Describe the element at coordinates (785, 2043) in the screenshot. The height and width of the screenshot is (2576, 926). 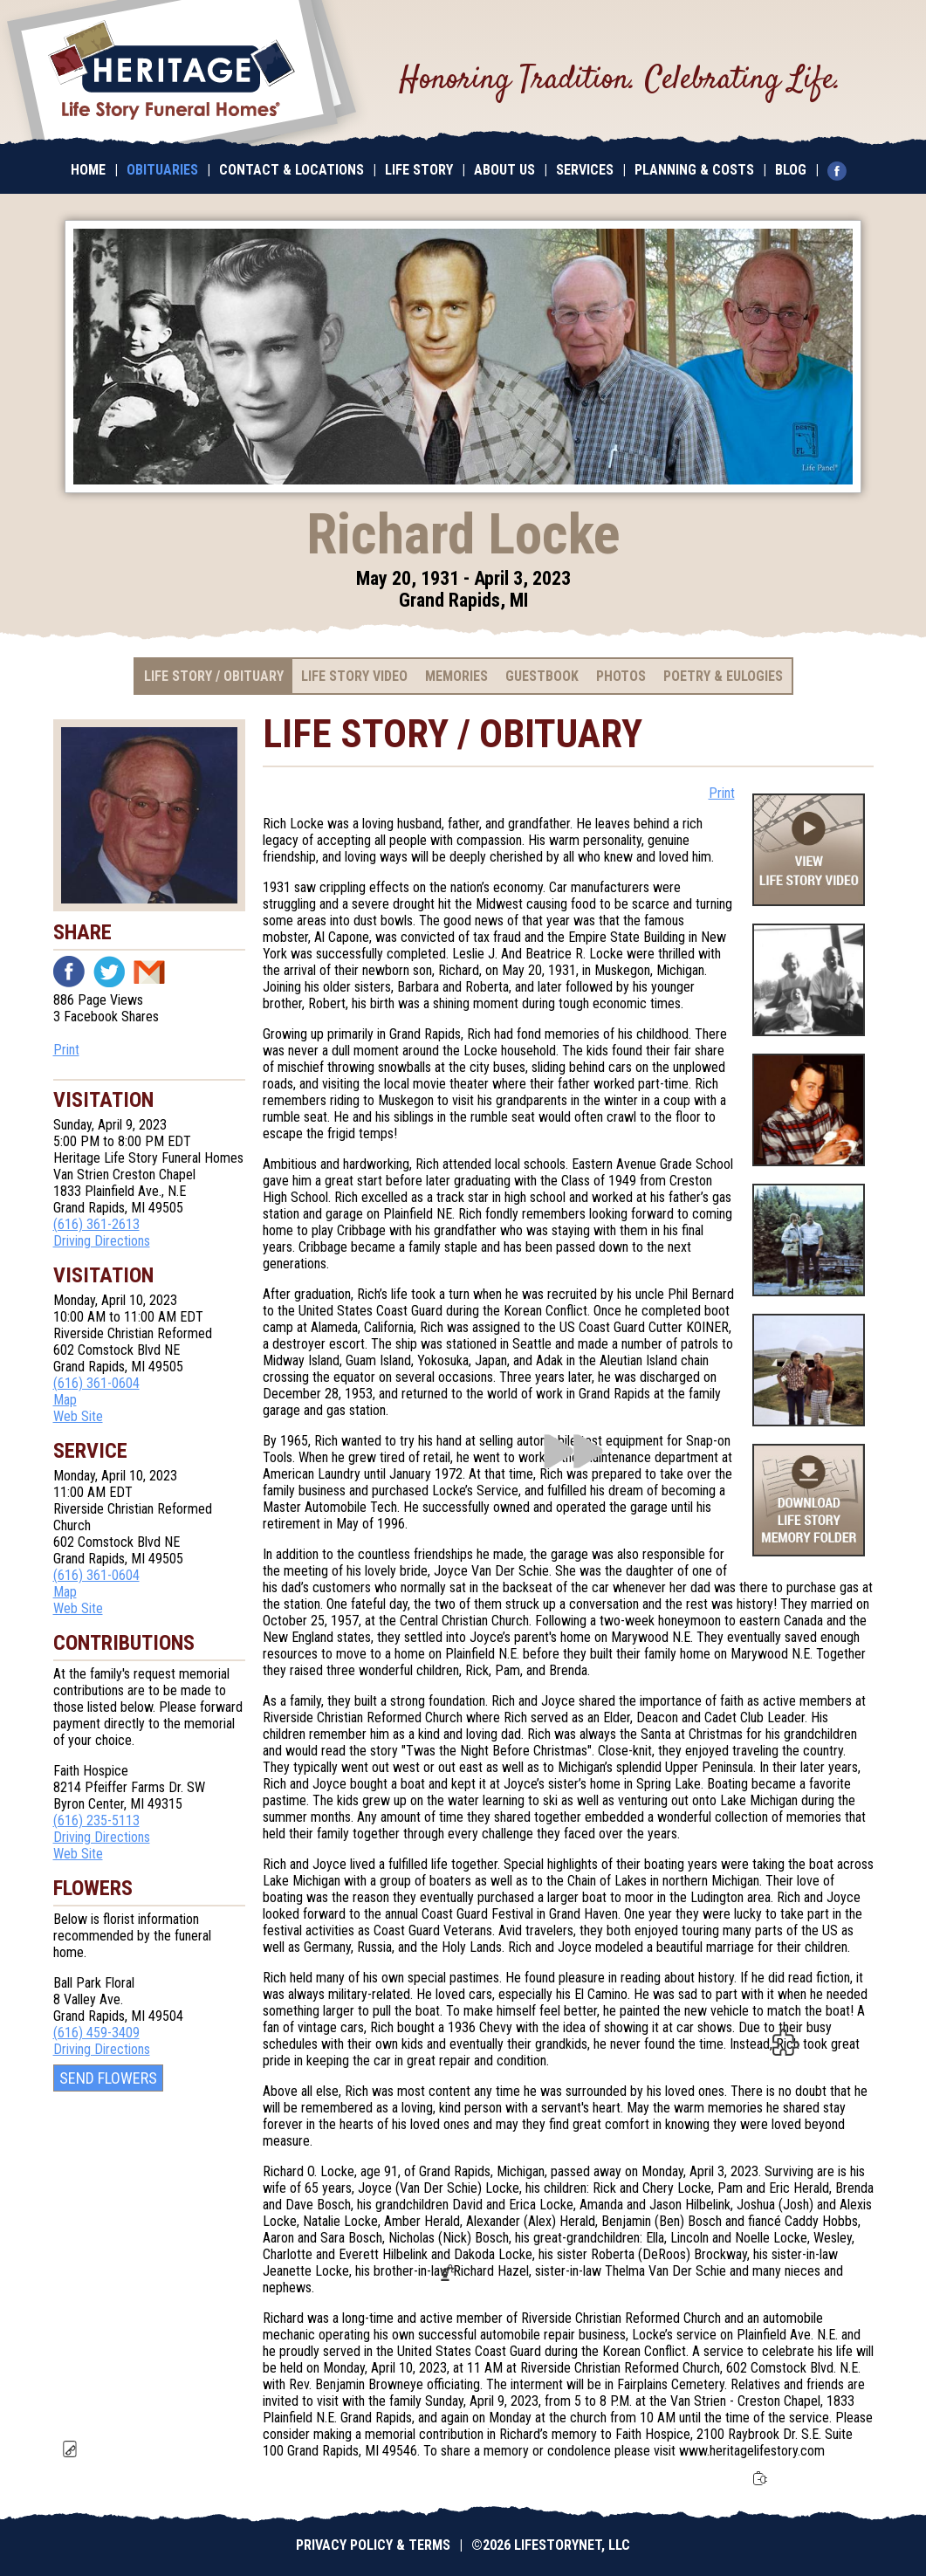
I see `manage browser extensions` at that location.